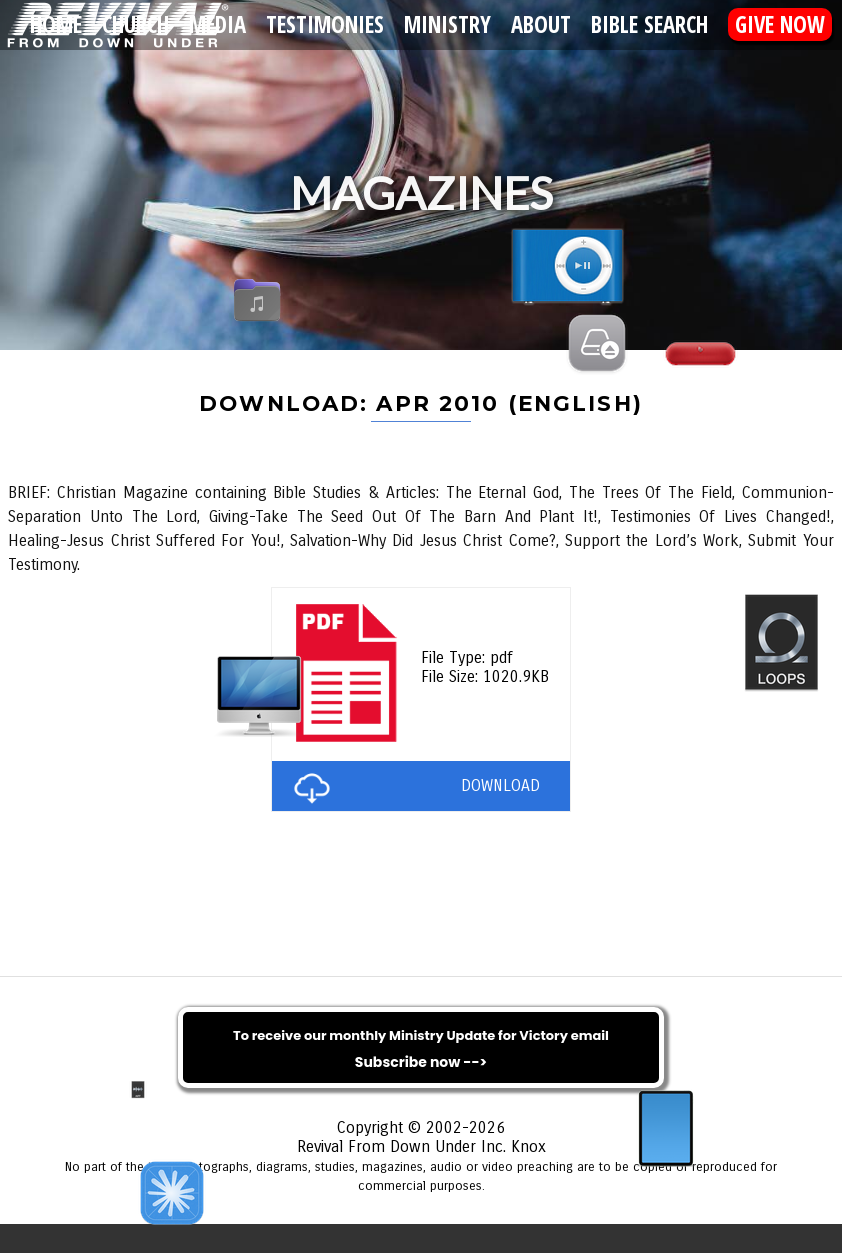 The height and width of the screenshot is (1253, 842). Describe the element at coordinates (172, 1193) in the screenshot. I see `open the Claude Nest application` at that location.